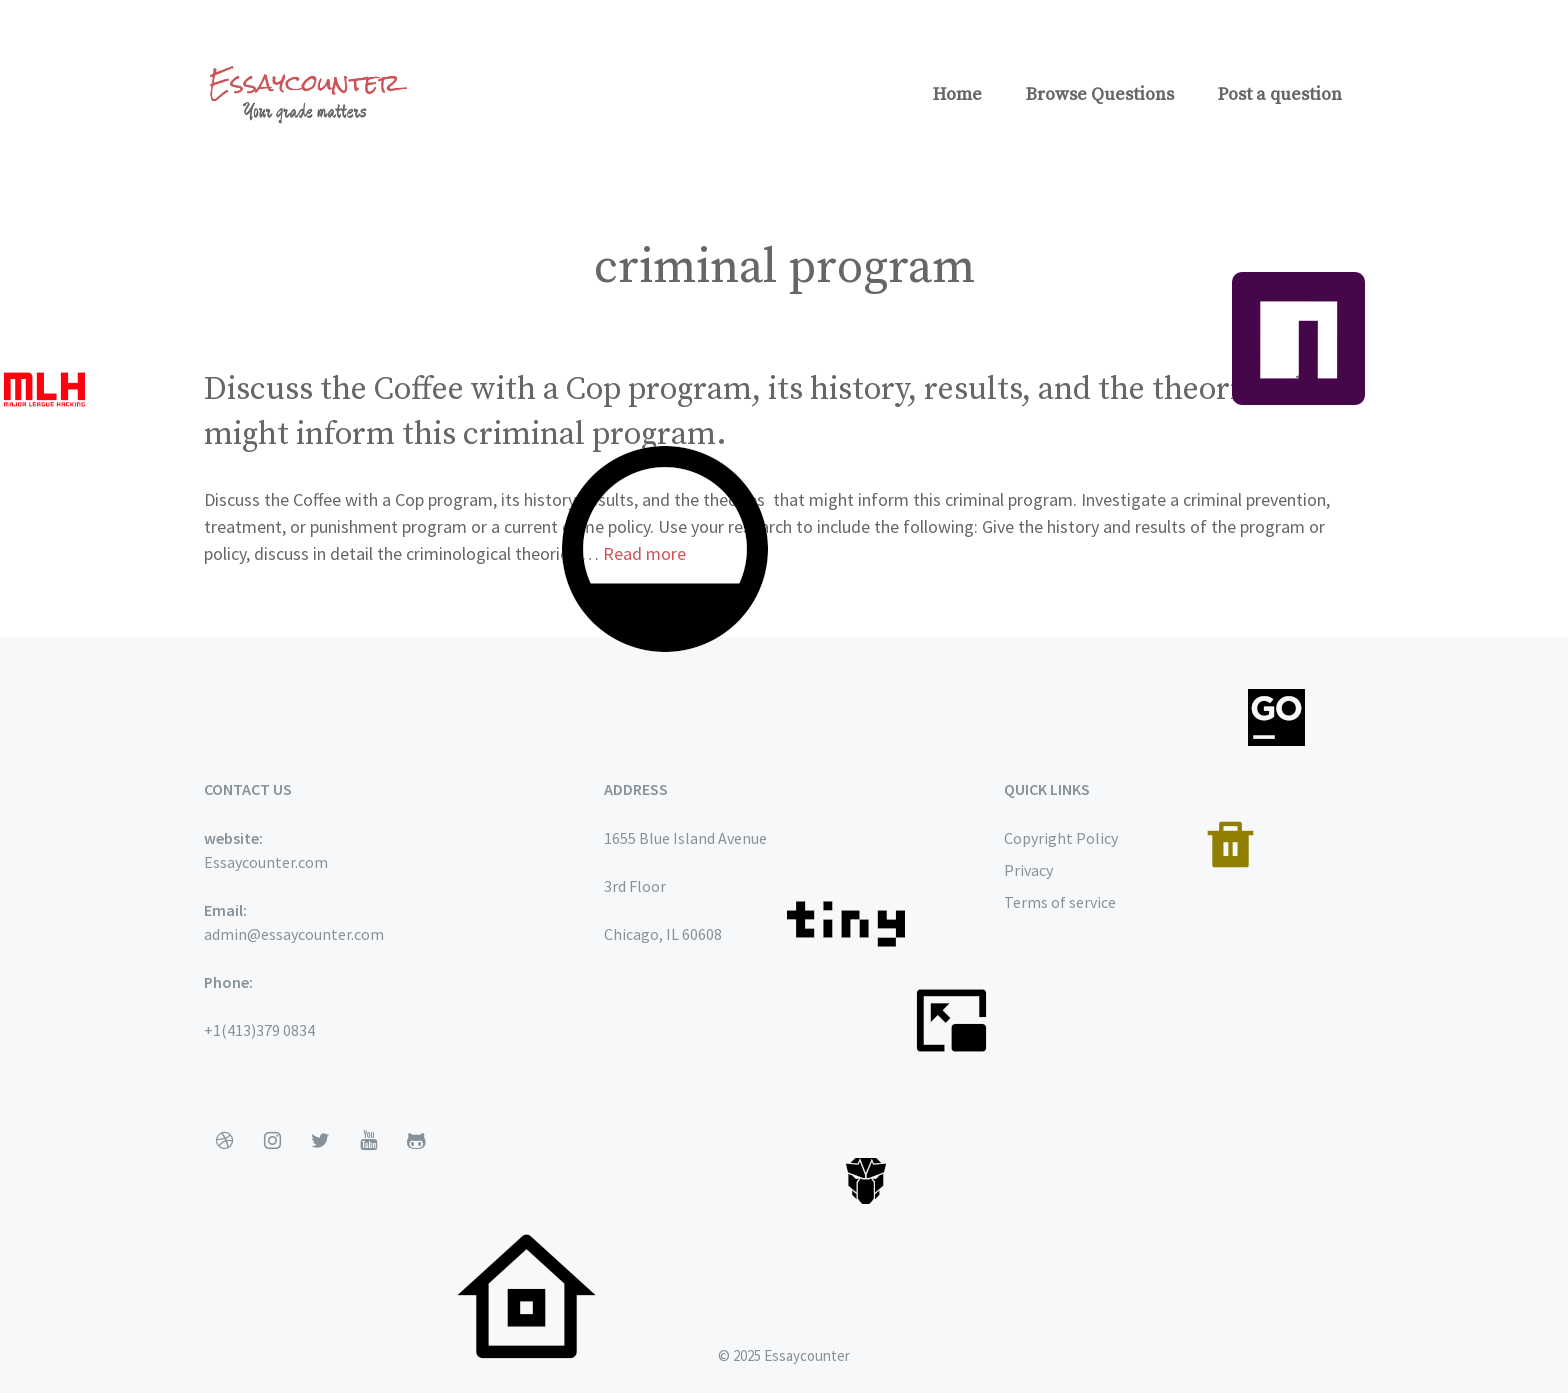 Image resolution: width=1568 pixels, height=1393 pixels. Describe the element at coordinates (526, 1301) in the screenshot. I see `navigate to home screen` at that location.